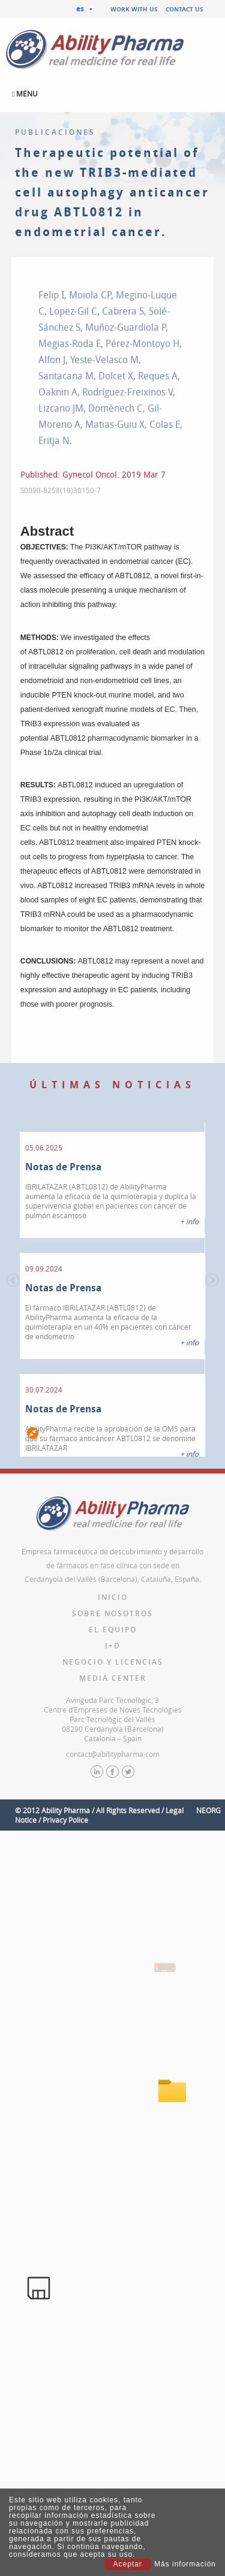 The height and width of the screenshot is (2576, 225). What do you see at coordinates (165, 1967) in the screenshot?
I see `apple magic keyboard with touch id in orange/pink` at bounding box center [165, 1967].